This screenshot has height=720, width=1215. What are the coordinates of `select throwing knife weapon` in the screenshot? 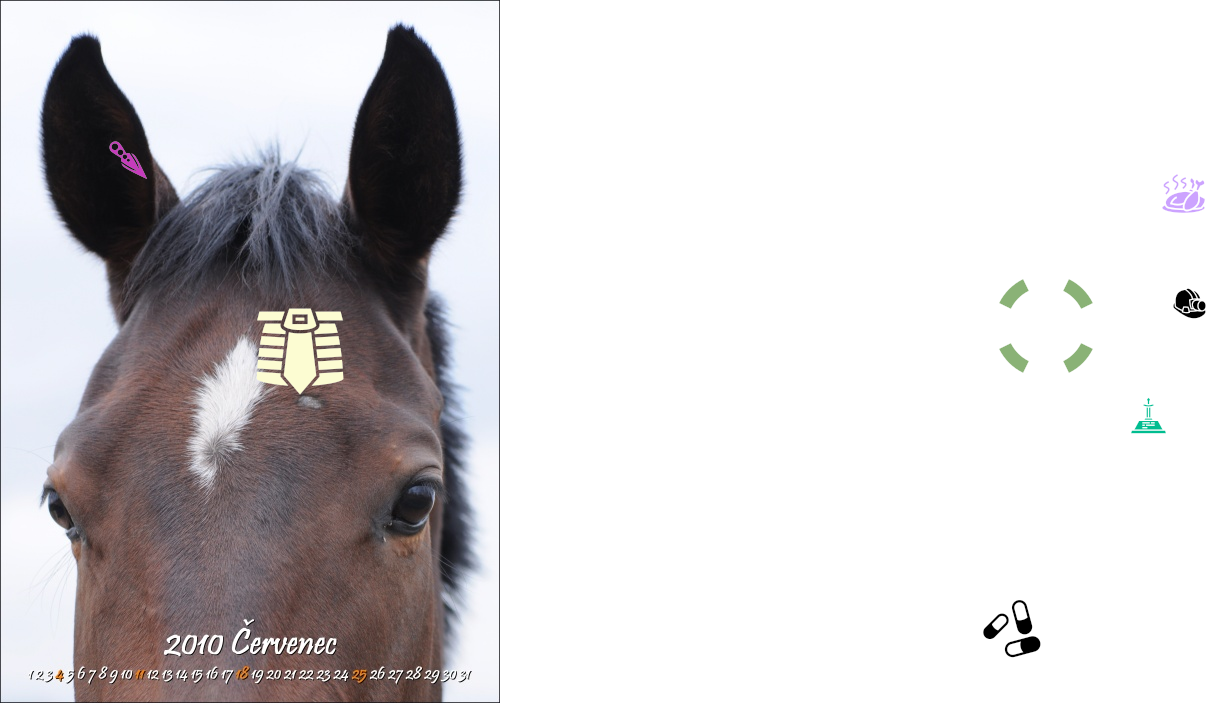 It's located at (128, 160).